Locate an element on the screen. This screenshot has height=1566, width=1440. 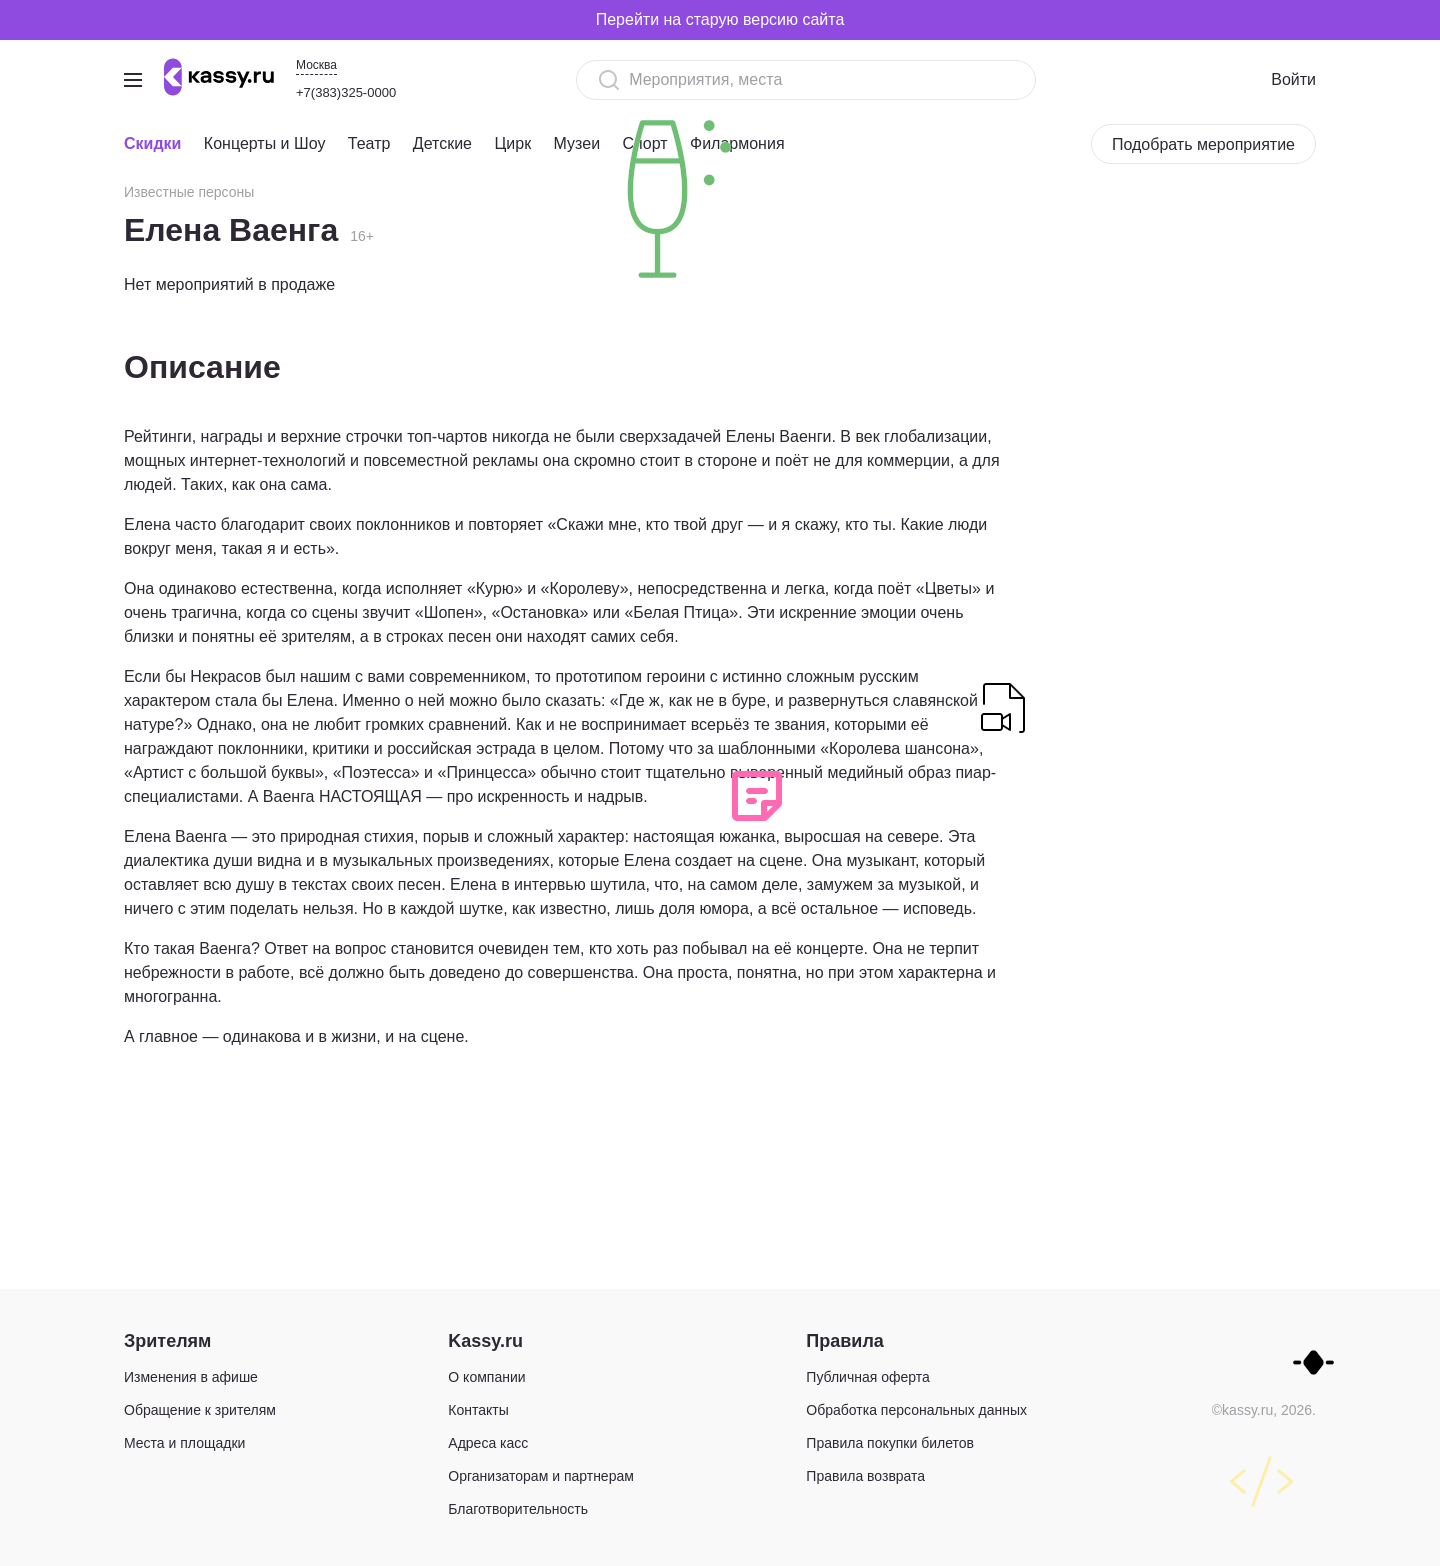
align keyframe to horizontal center is located at coordinates (1313, 1362).